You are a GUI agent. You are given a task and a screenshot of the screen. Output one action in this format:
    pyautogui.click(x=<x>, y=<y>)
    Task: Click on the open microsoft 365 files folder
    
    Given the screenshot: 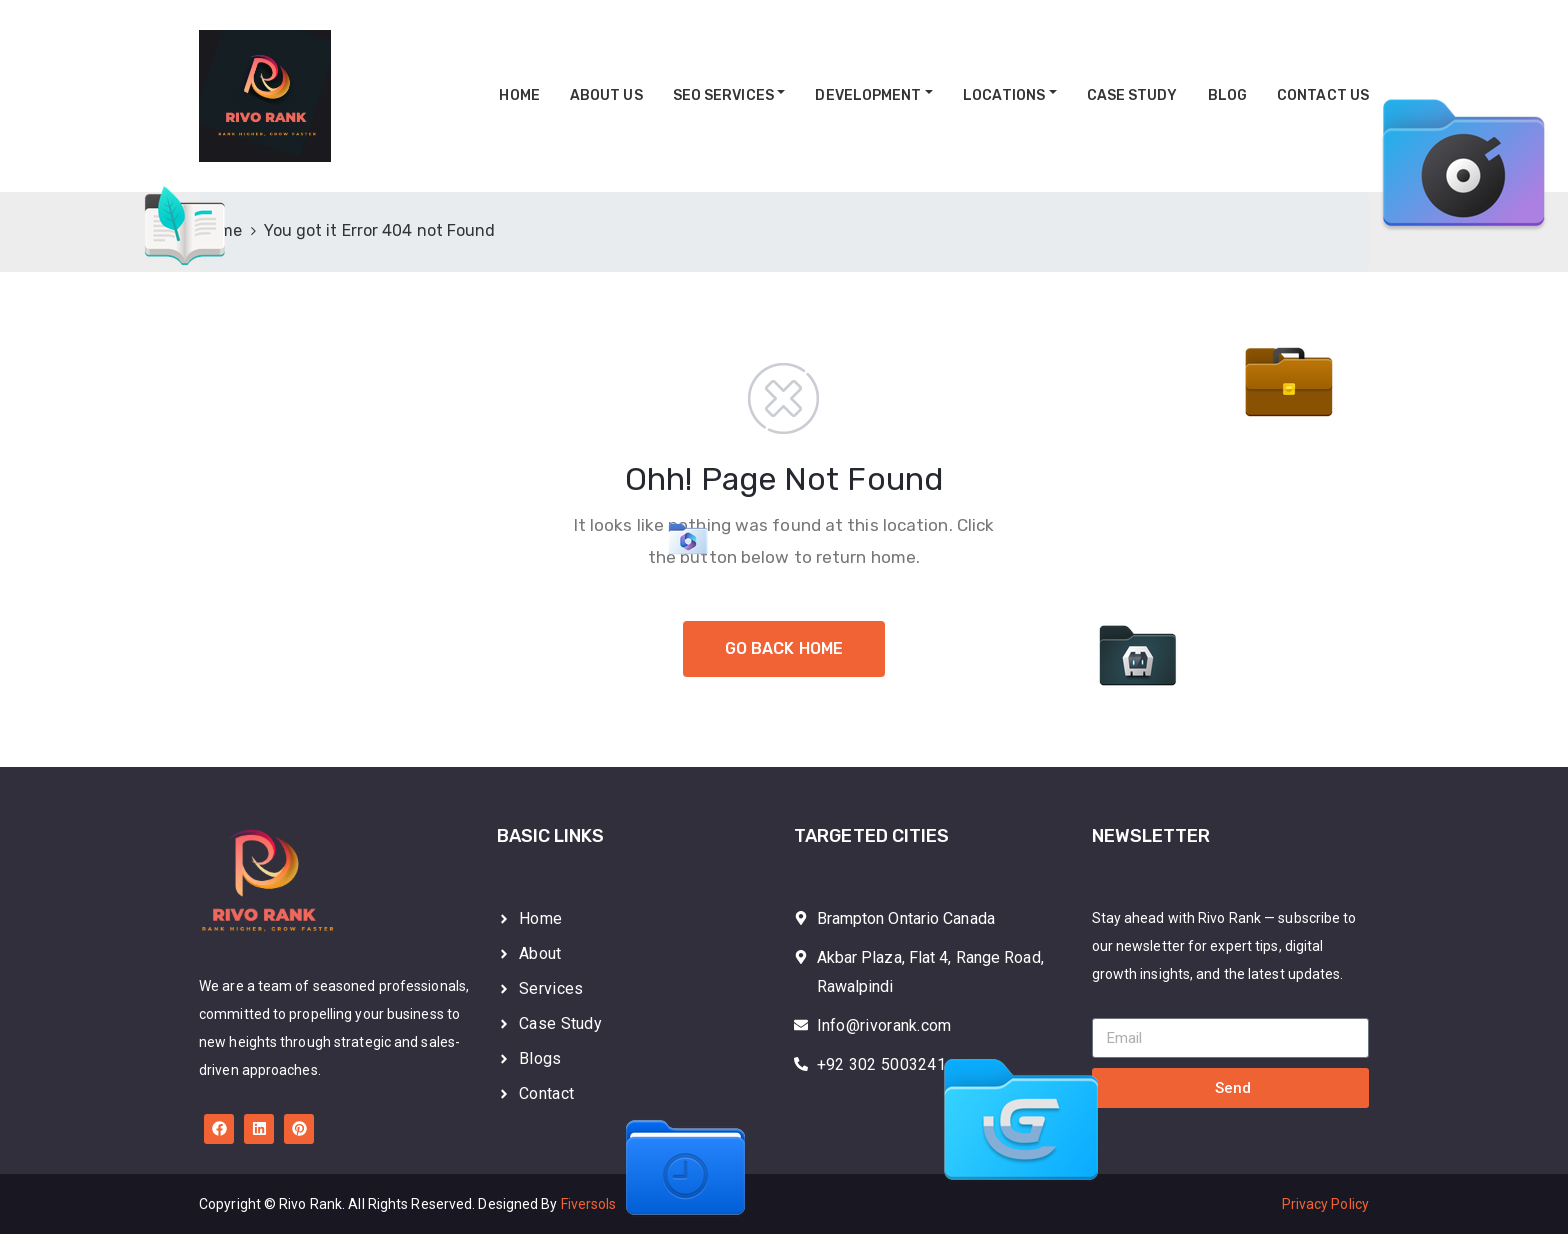 What is the action you would take?
    pyautogui.click(x=688, y=540)
    